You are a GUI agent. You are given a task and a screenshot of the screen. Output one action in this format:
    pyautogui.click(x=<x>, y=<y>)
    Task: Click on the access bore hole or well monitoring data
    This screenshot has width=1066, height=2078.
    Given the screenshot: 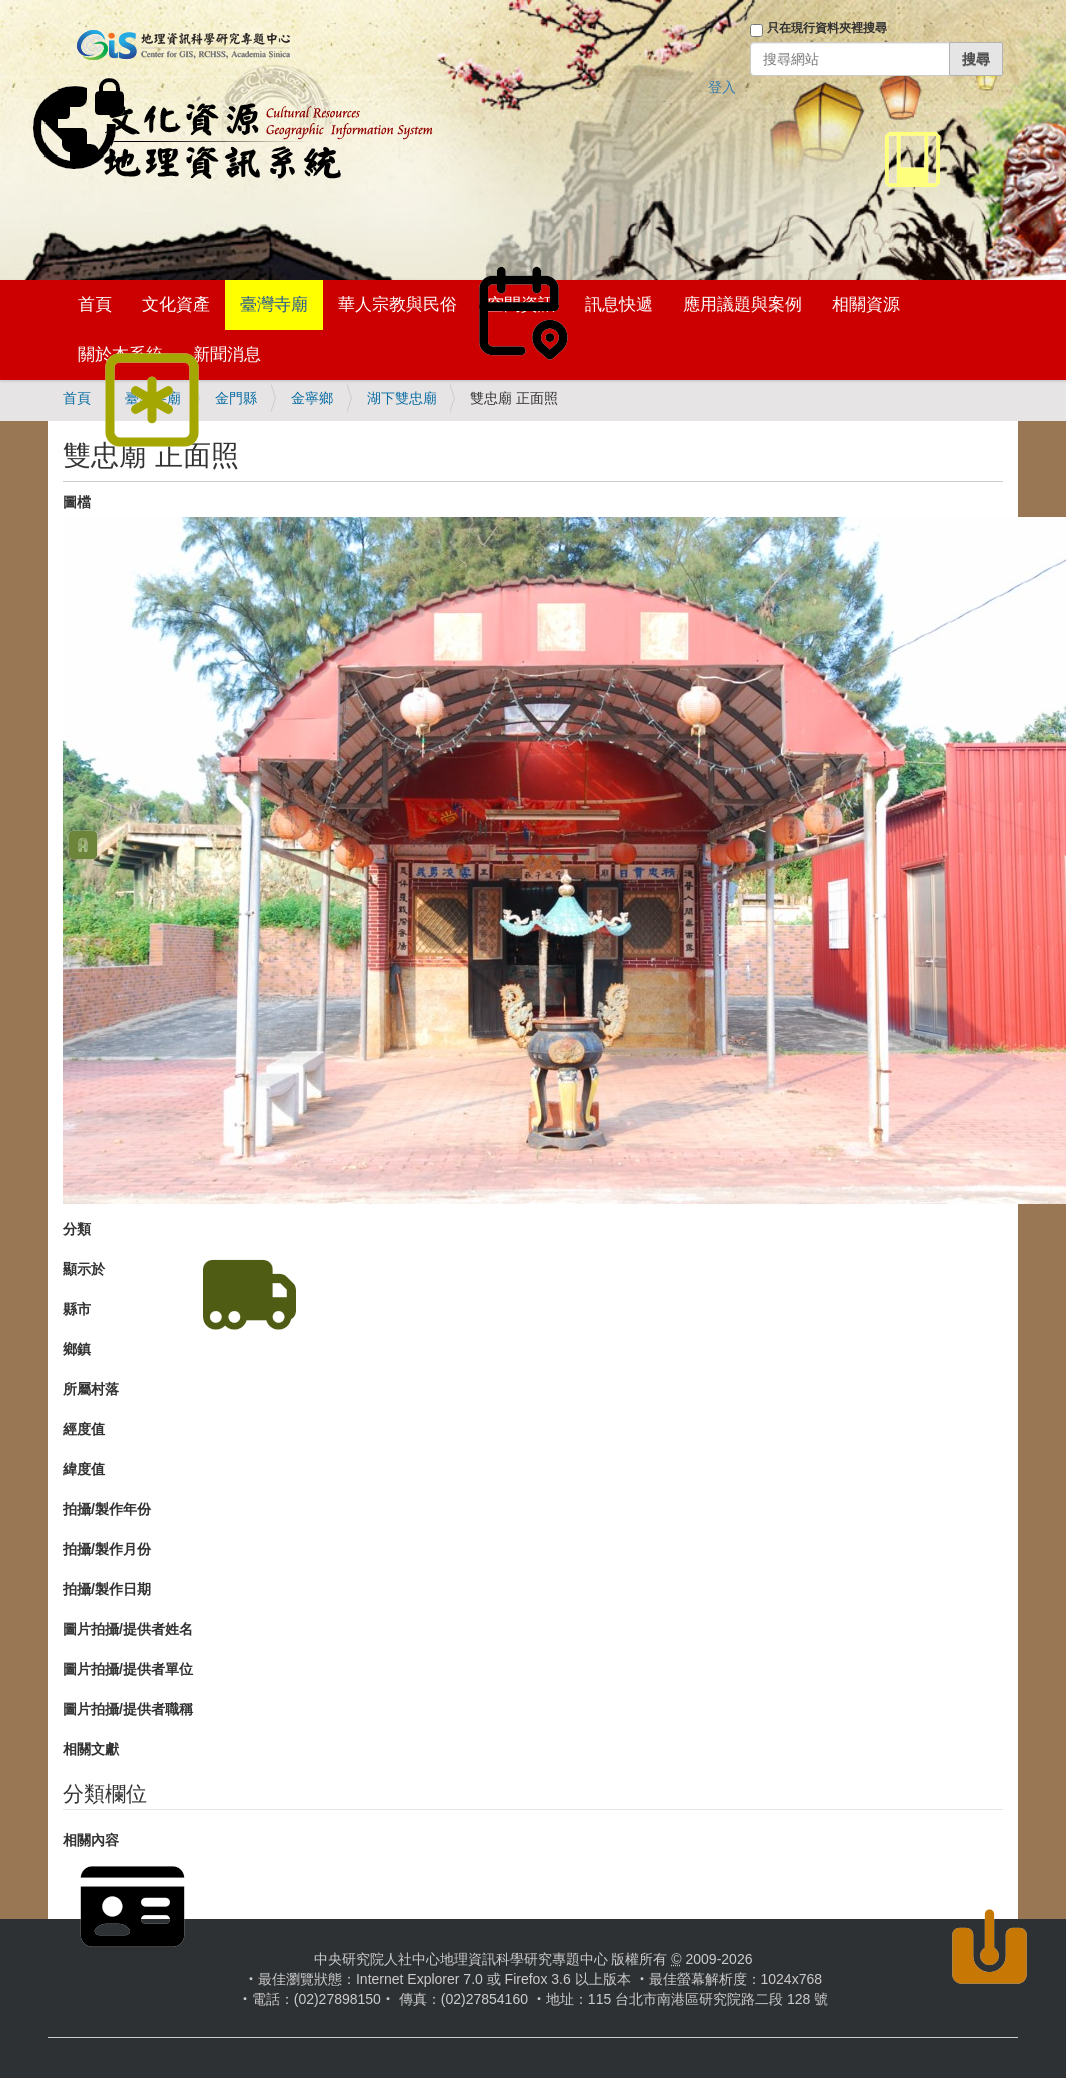 What is the action you would take?
    pyautogui.click(x=989, y=1946)
    